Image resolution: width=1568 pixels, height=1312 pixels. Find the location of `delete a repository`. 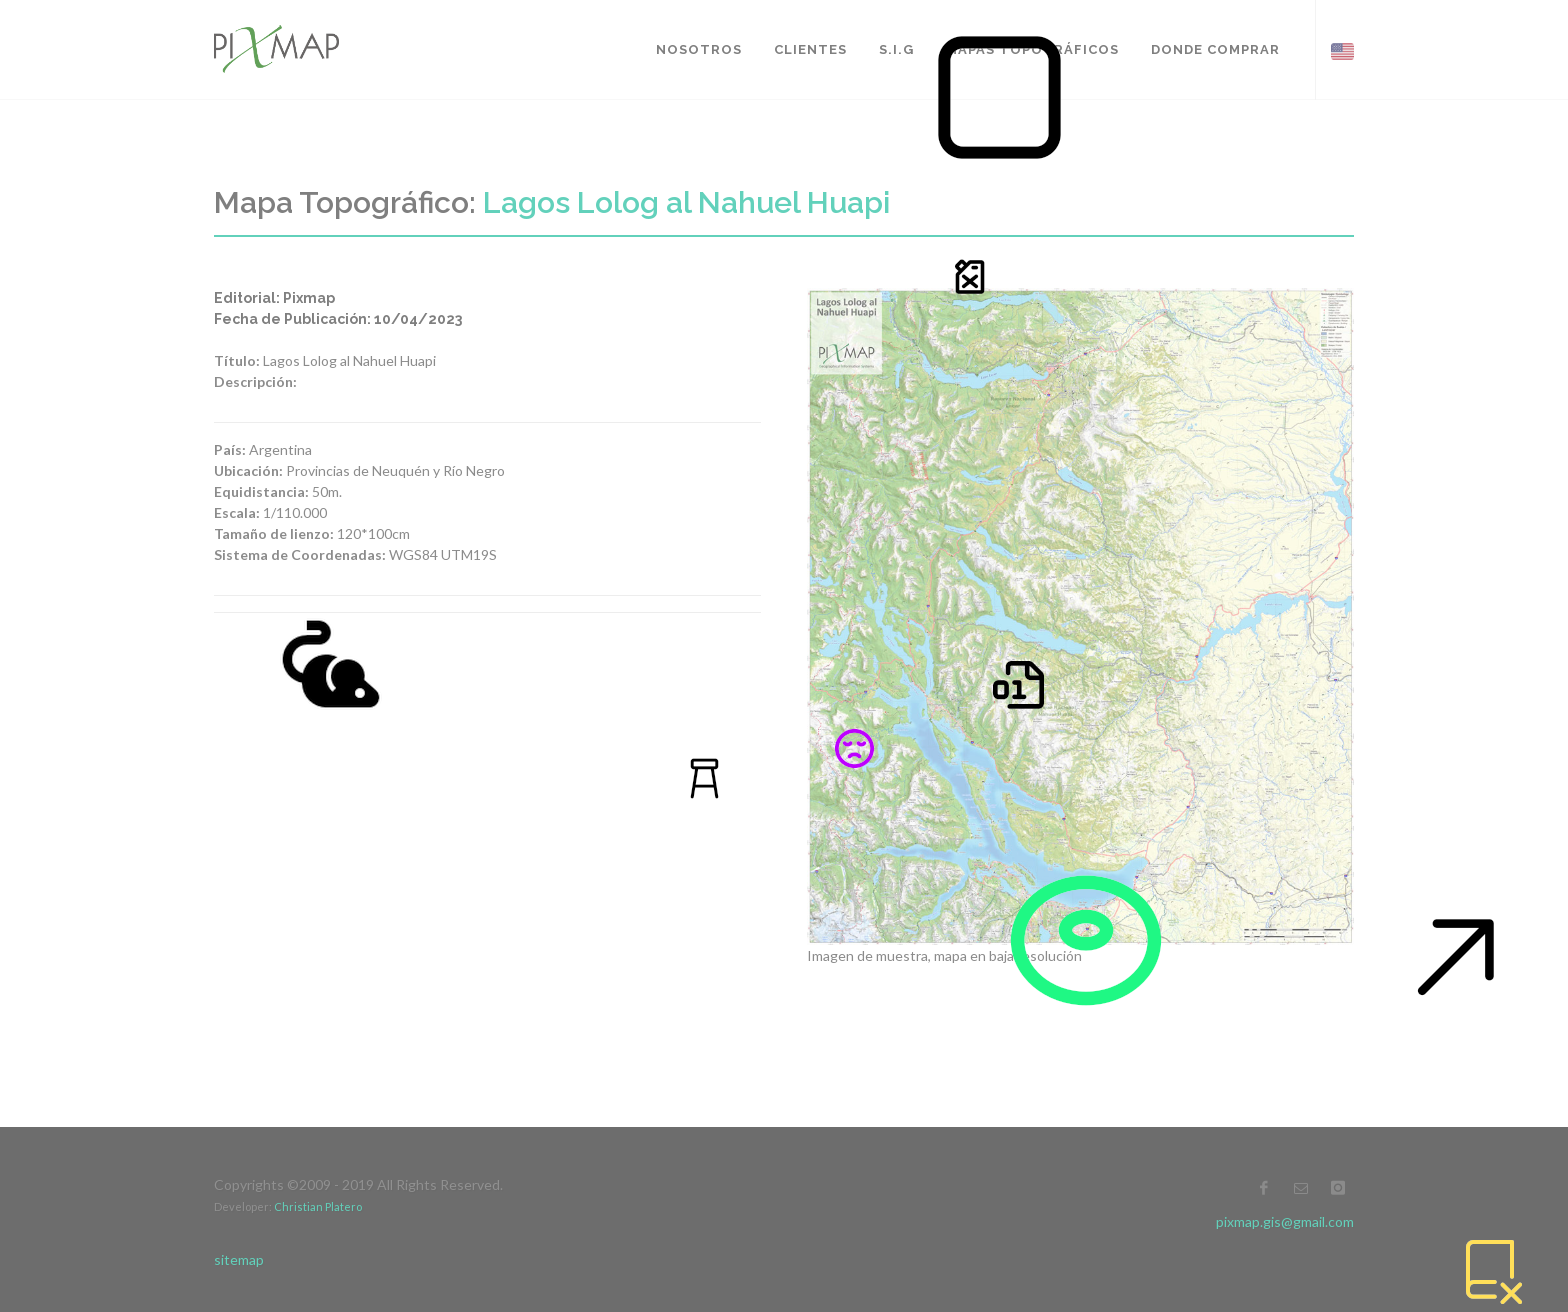

delete a repository is located at coordinates (1490, 1272).